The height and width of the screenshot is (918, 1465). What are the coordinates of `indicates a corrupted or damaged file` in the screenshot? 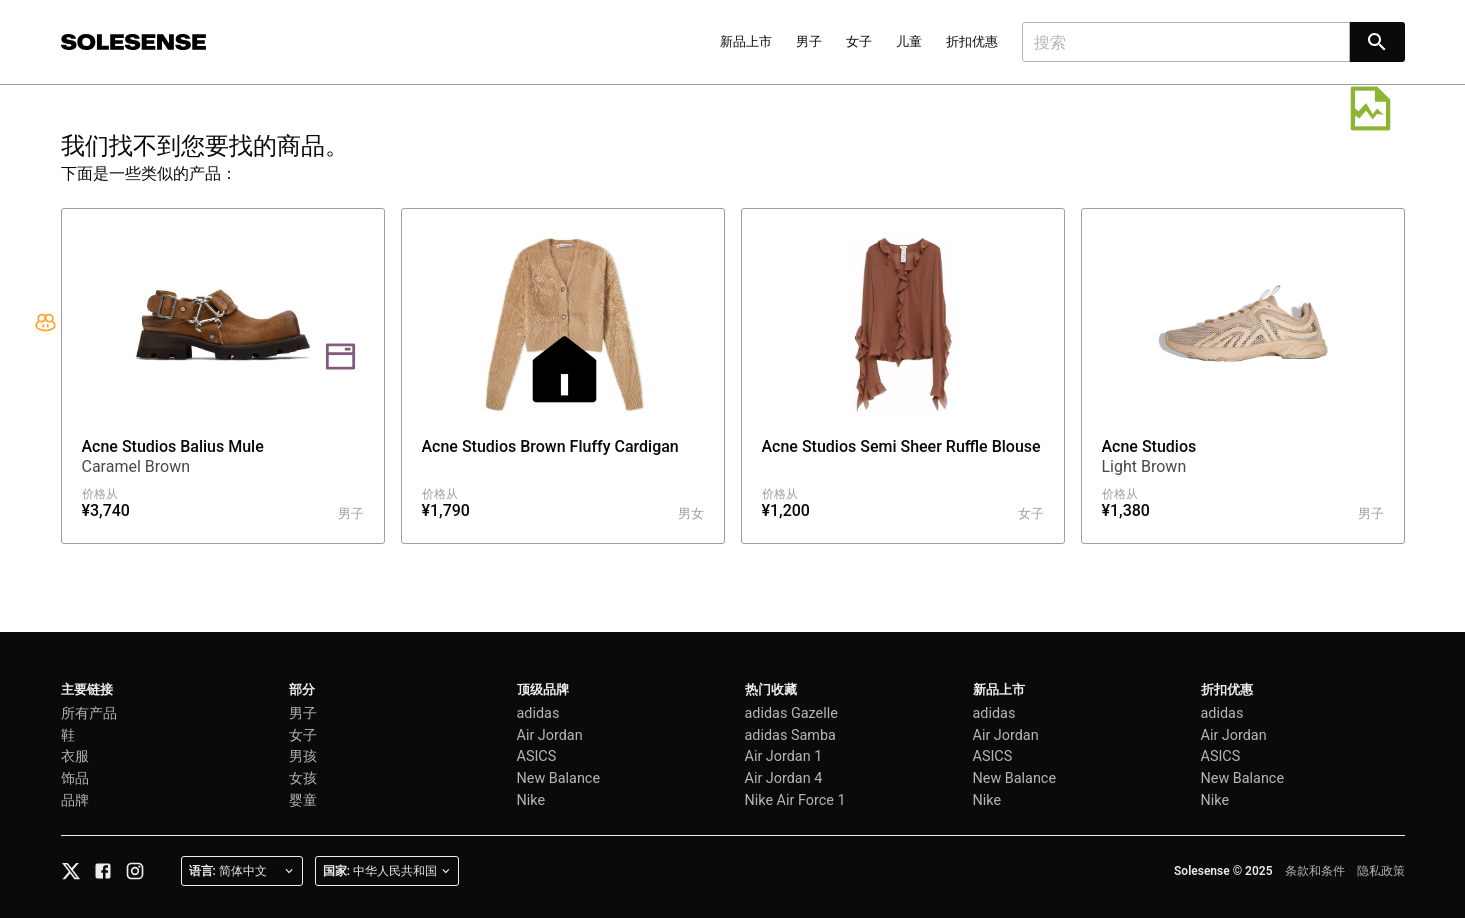 It's located at (1370, 108).